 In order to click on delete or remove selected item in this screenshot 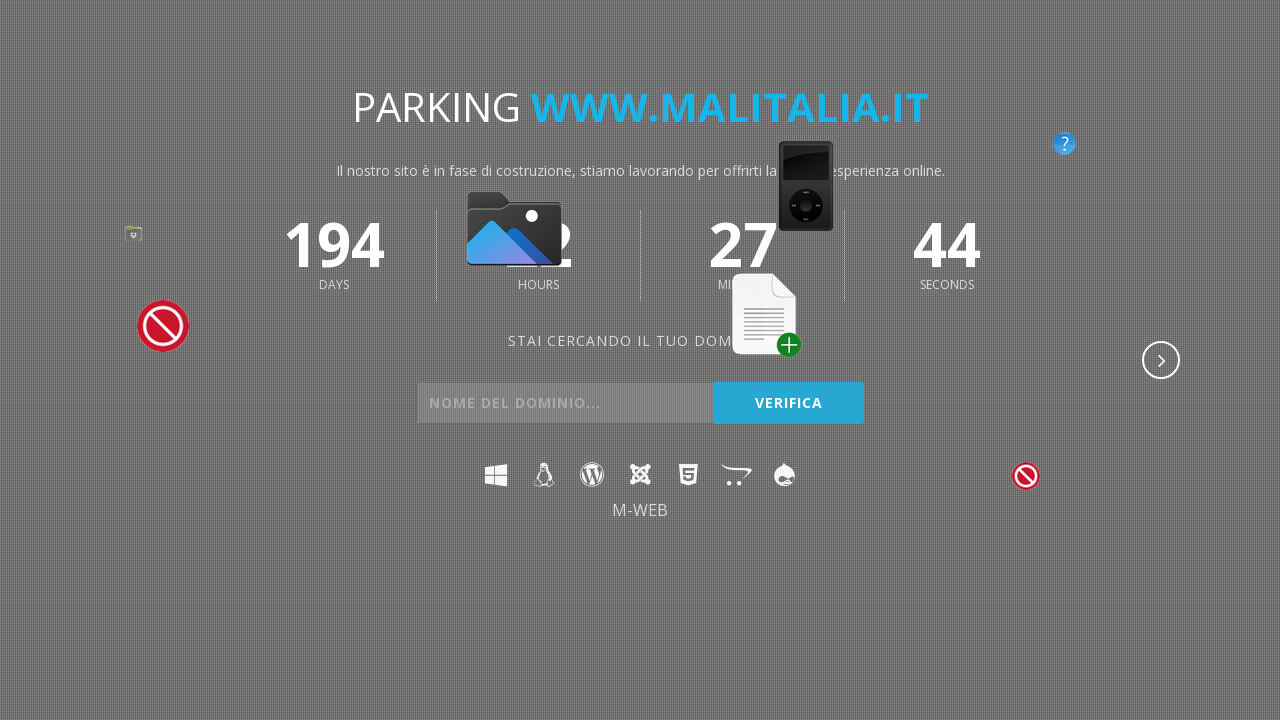, I will do `click(1026, 476)`.